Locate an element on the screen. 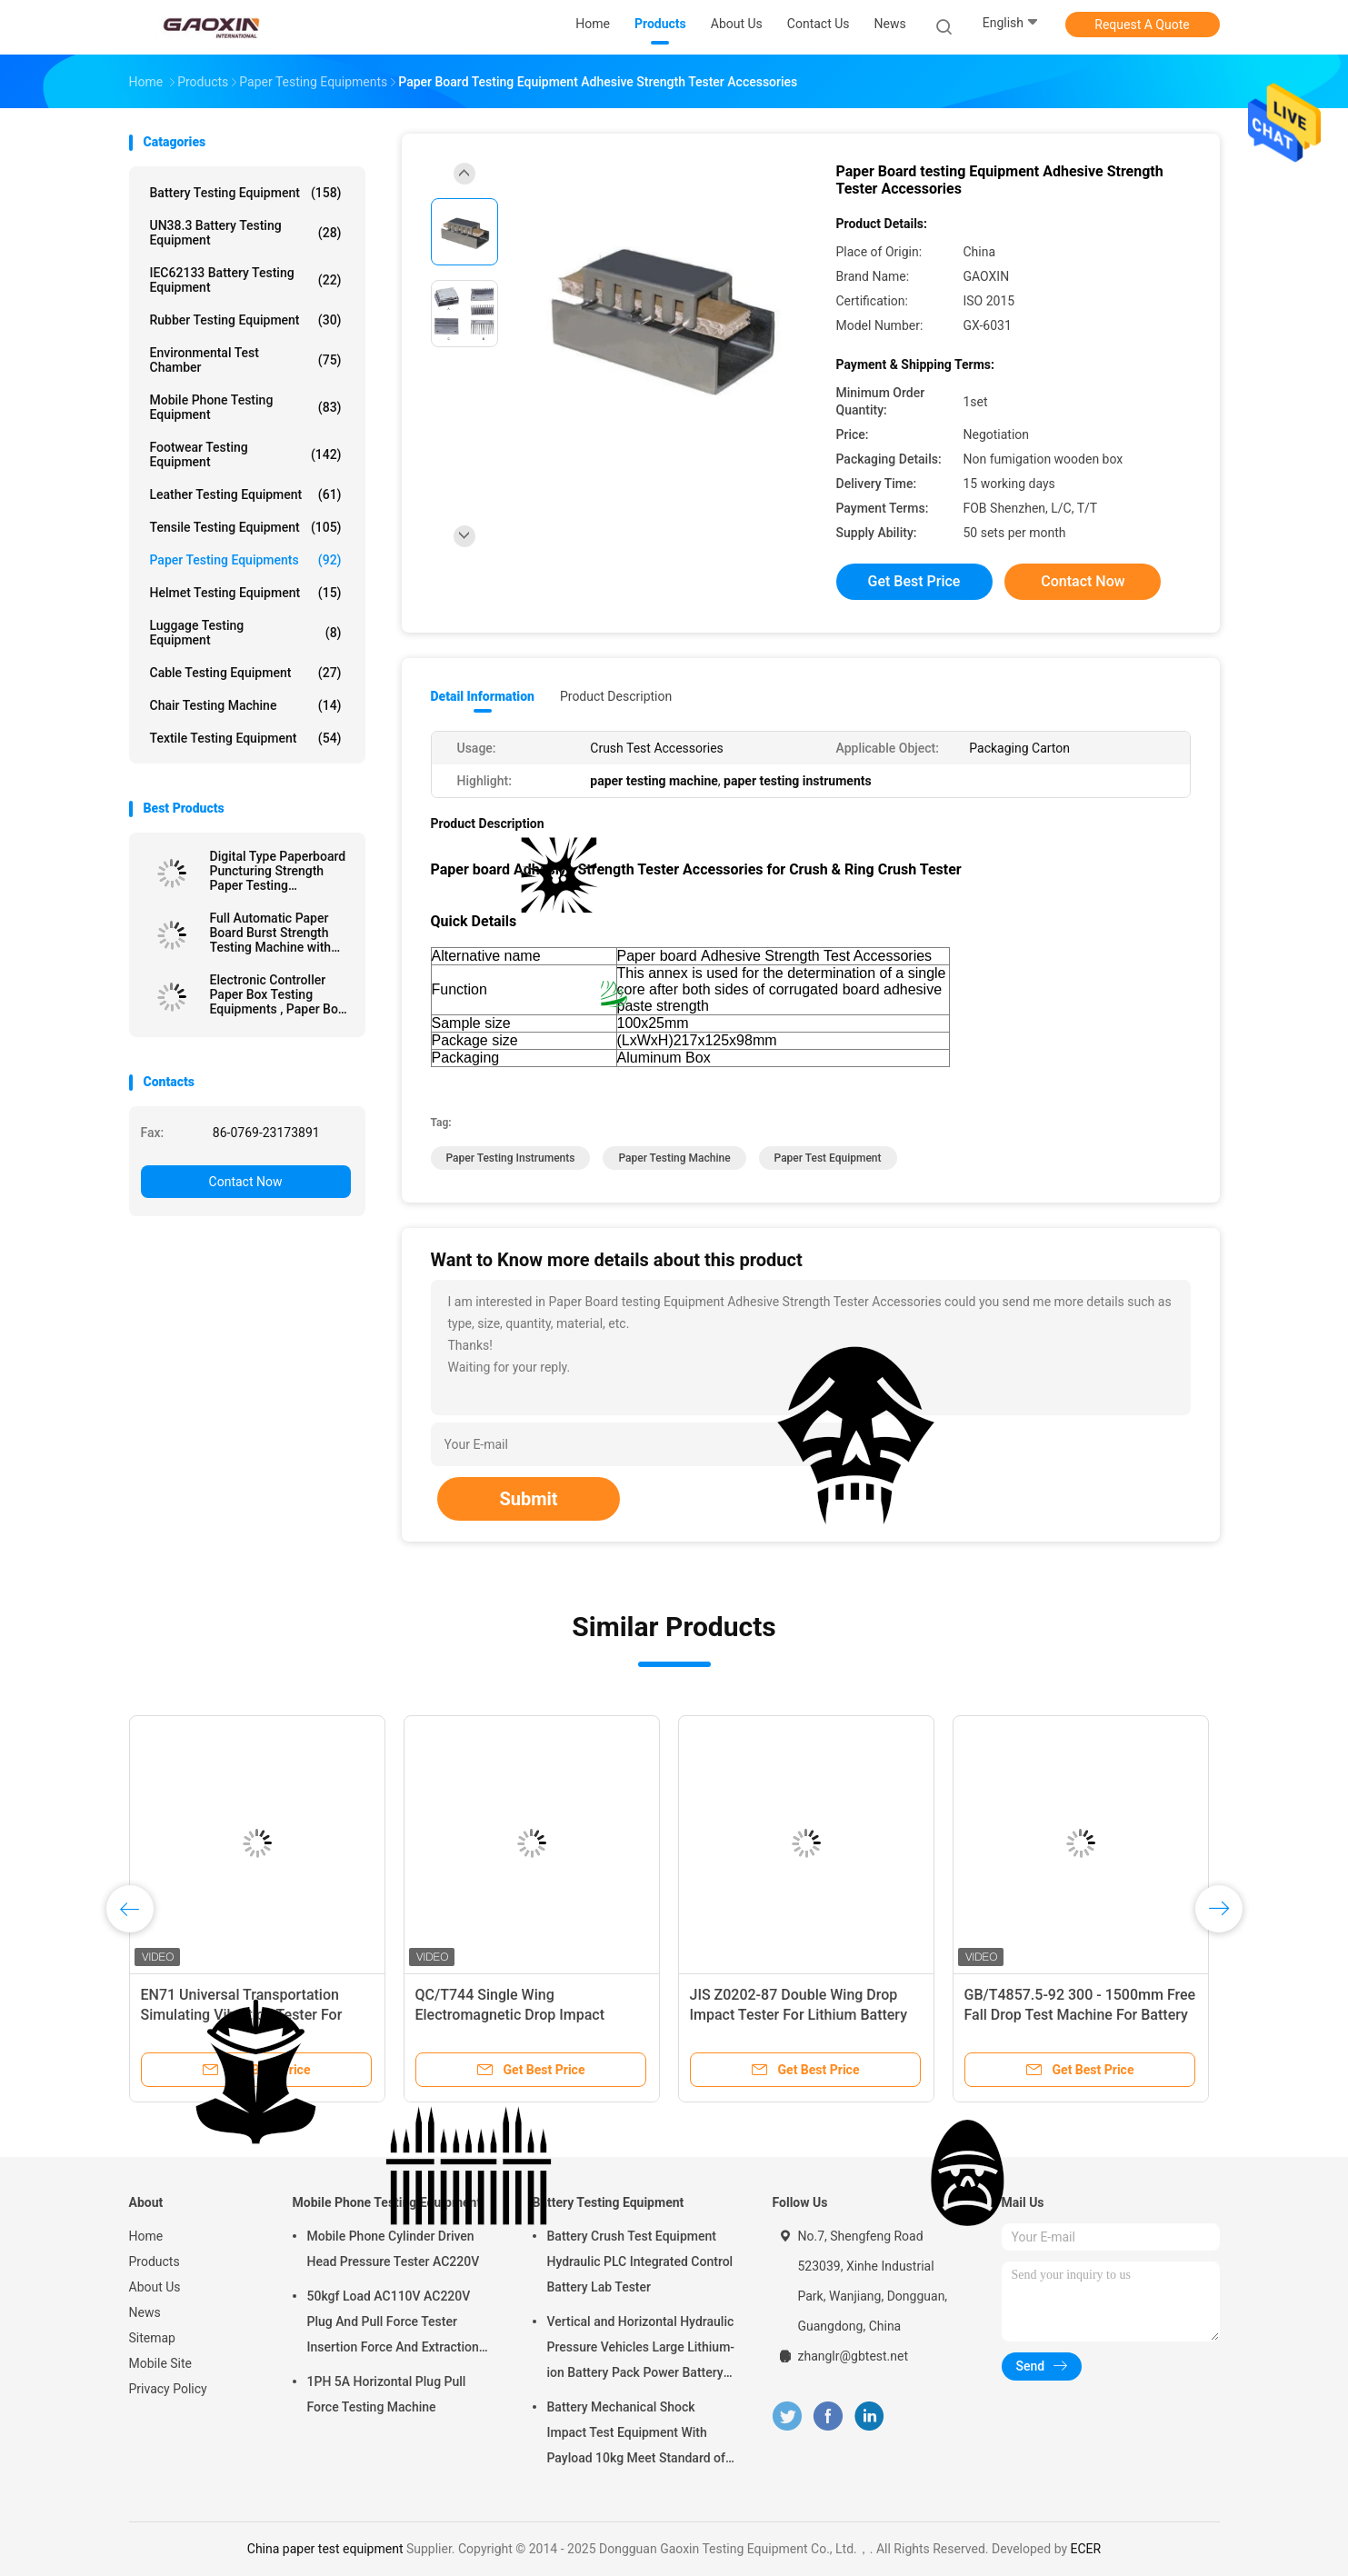  defensive wall or barrier structure in a strategy game is located at coordinates (468, 2144).